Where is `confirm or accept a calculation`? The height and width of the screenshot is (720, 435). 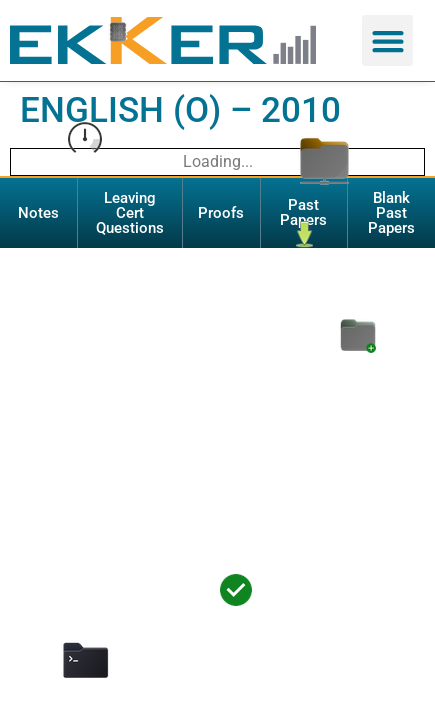
confirm or accept a calculation is located at coordinates (236, 590).